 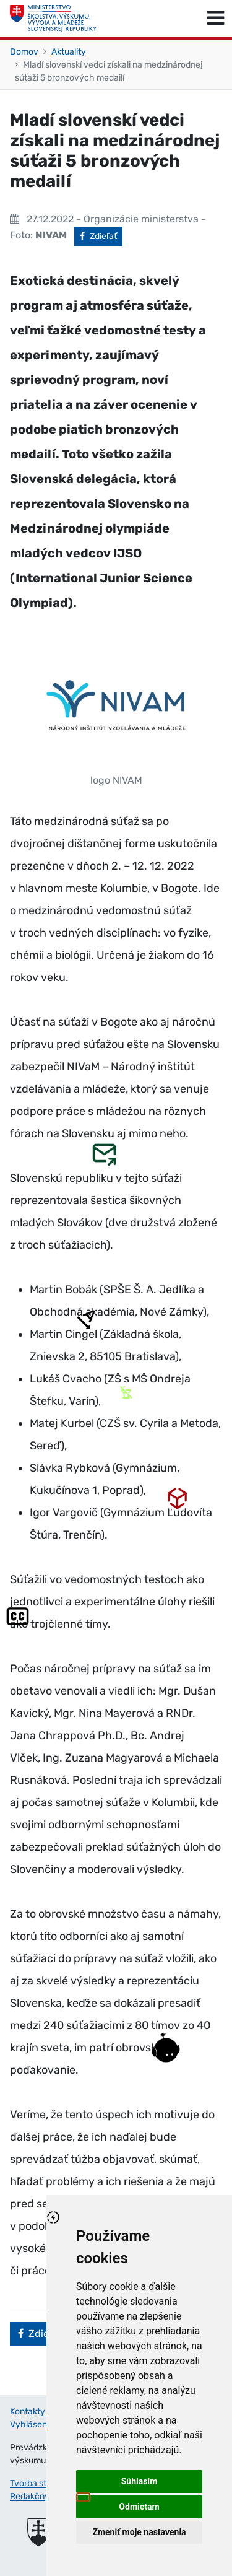 What do you see at coordinates (104, 1153) in the screenshot?
I see `share this email with others` at bounding box center [104, 1153].